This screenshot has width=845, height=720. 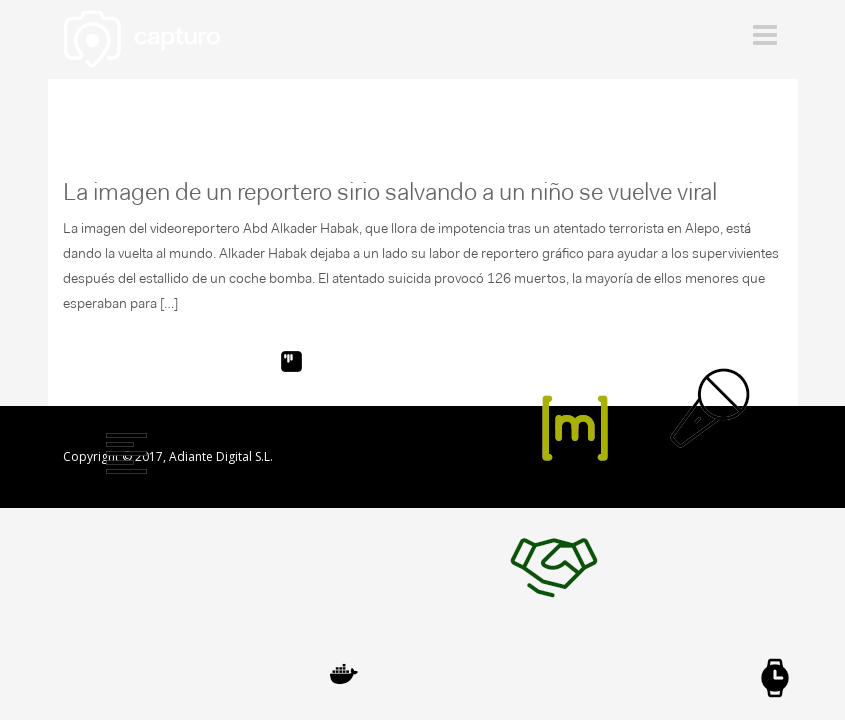 I want to click on view time or clock settings, so click(x=775, y=678).